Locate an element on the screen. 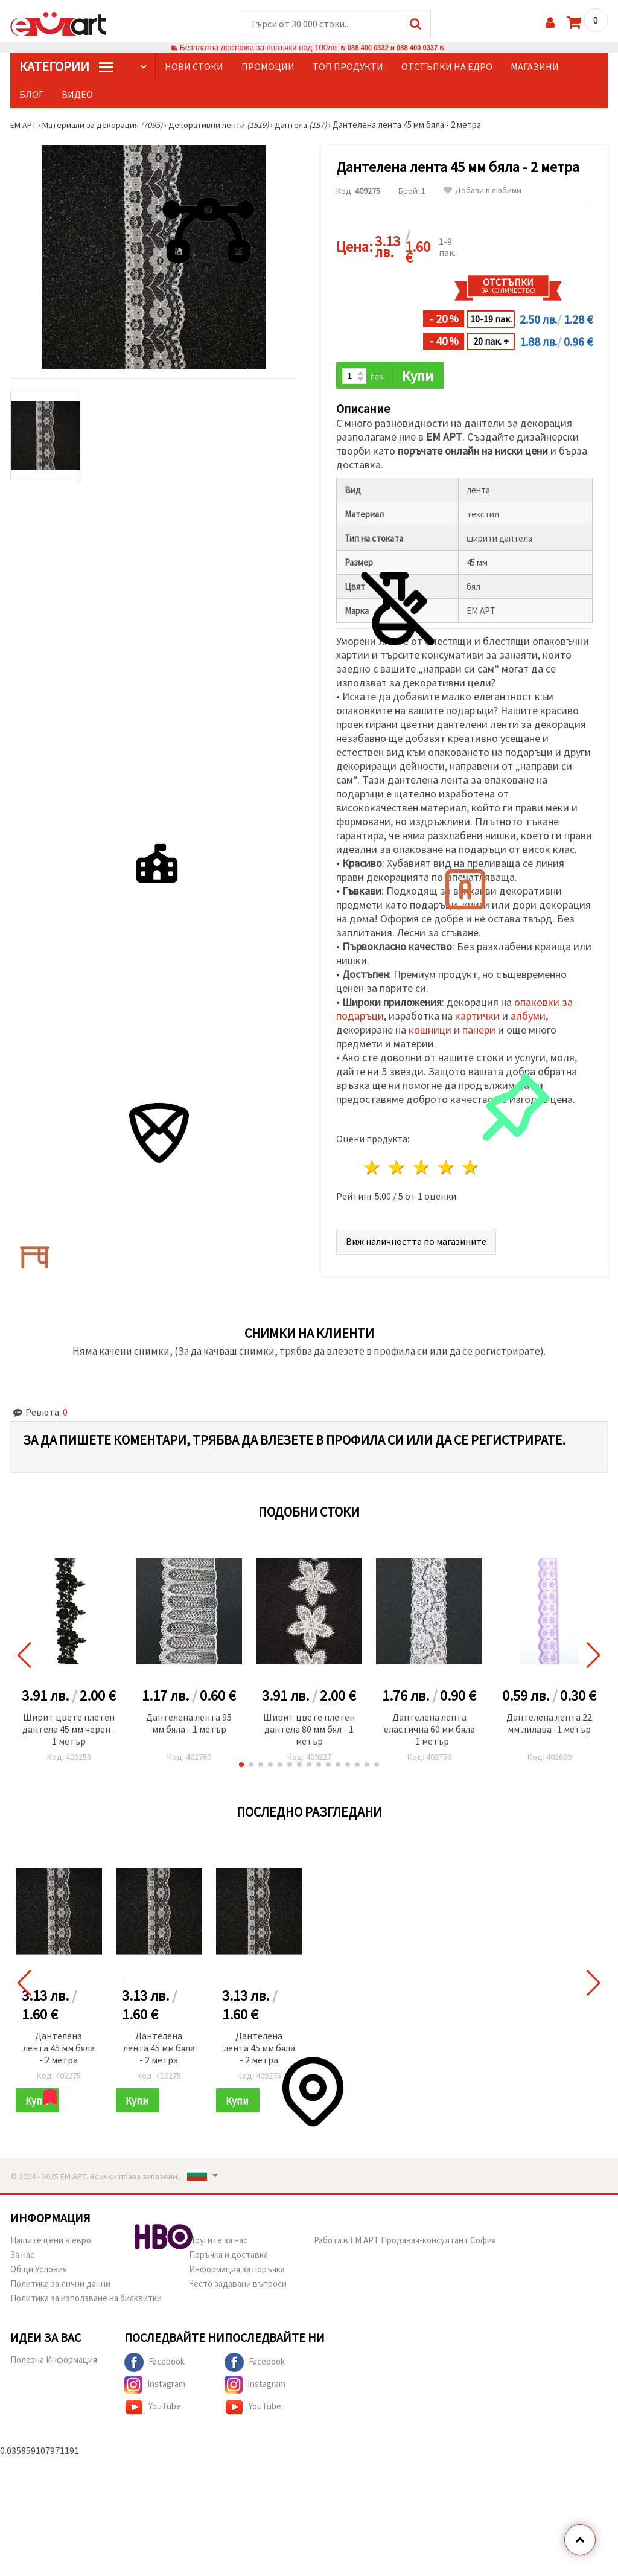  open the HBO streaming app is located at coordinates (162, 2237).